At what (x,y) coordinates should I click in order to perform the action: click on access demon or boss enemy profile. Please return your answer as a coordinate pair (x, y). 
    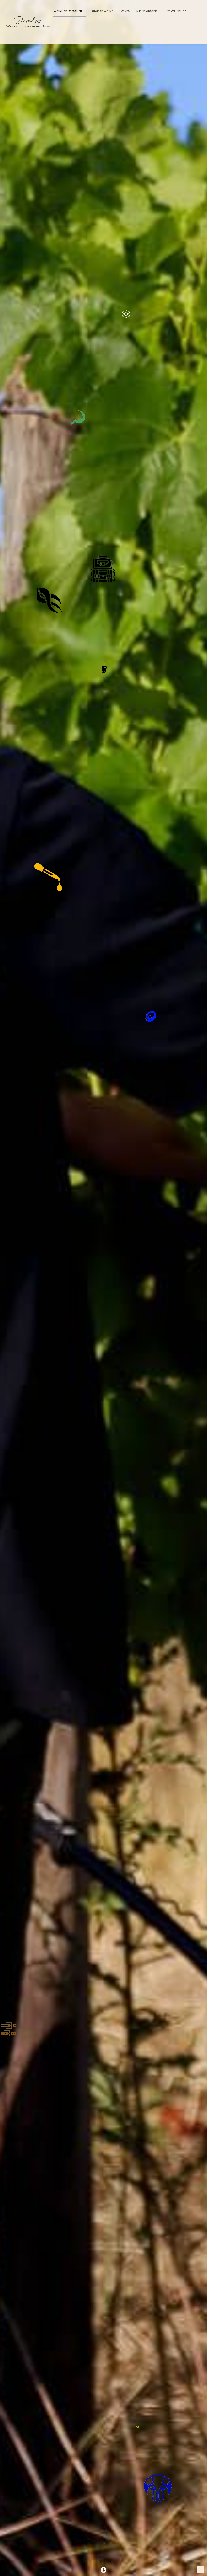
    Looking at the image, I should click on (158, 2489).